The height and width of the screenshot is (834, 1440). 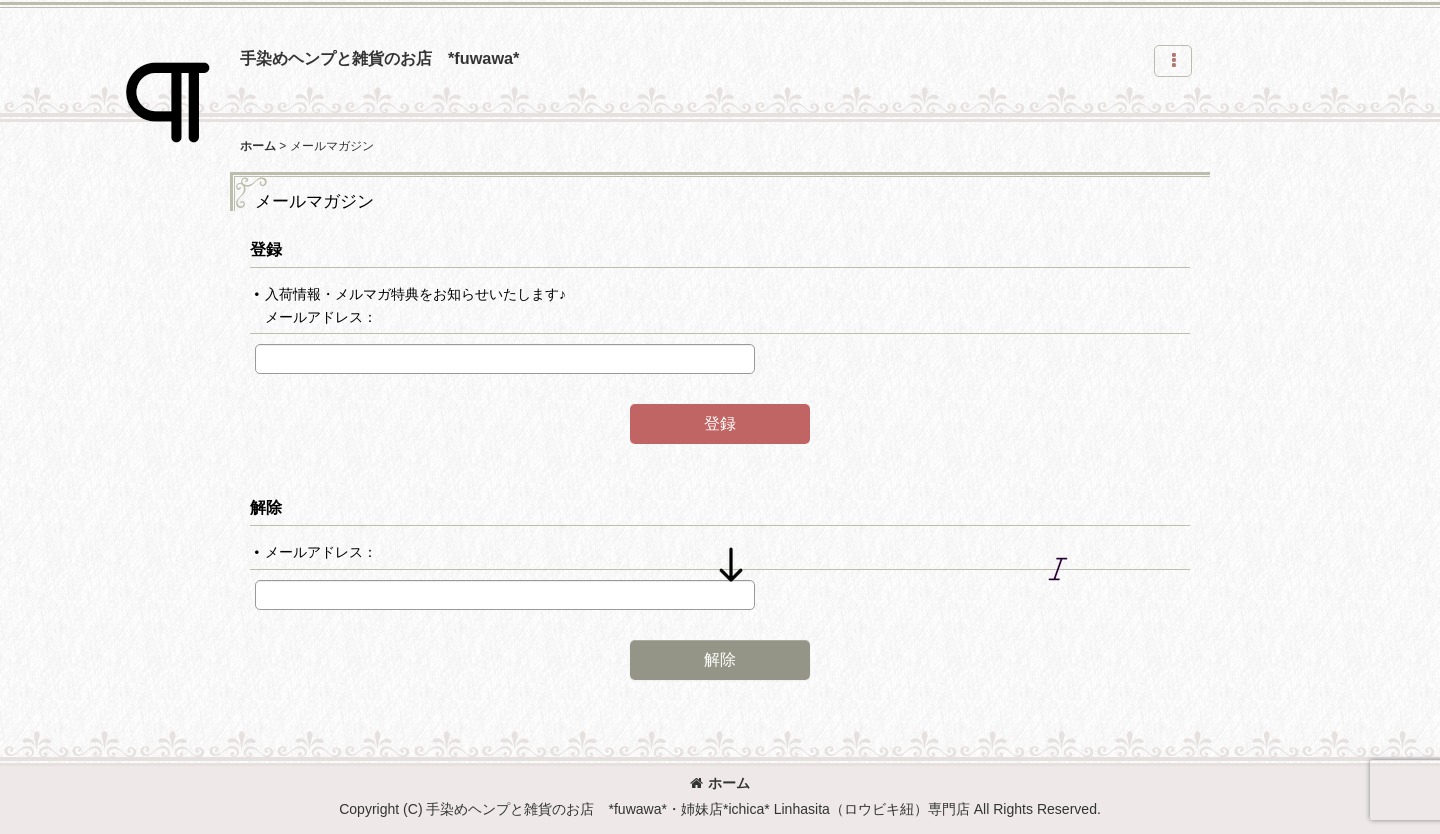 I want to click on insert paragraph break in text editor, so click(x=169, y=102).